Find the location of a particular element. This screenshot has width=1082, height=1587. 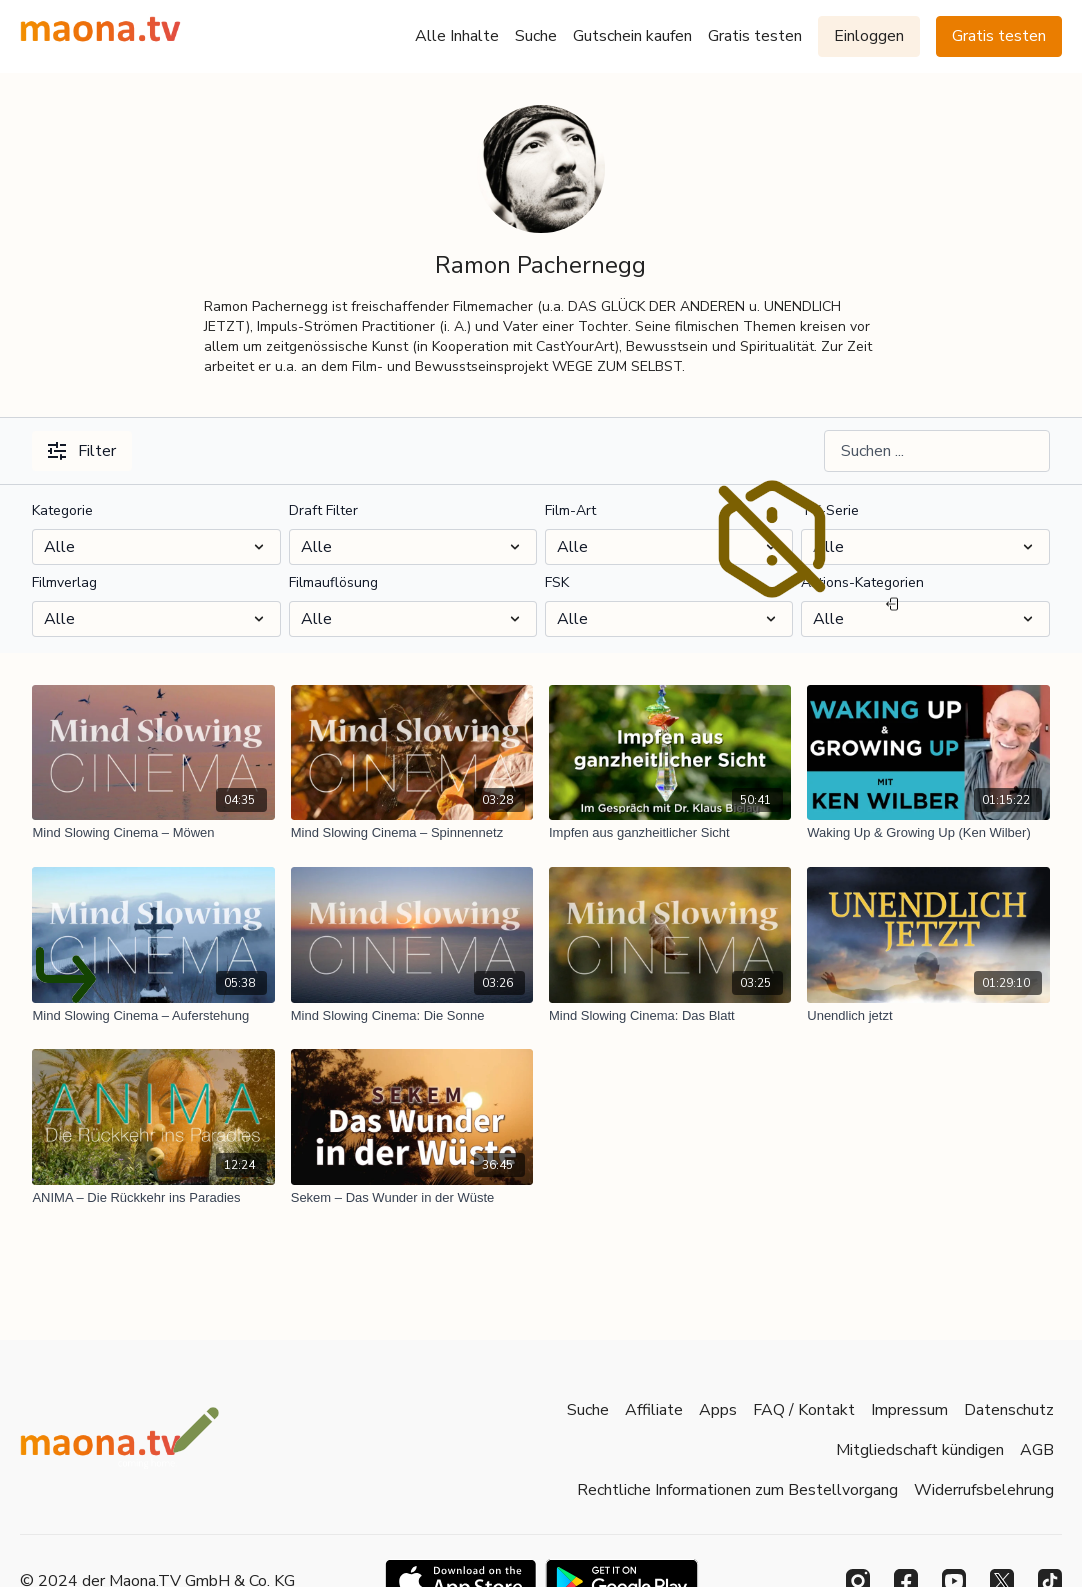

navigate to sub-item or nested content is located at coordinates (64, 975).